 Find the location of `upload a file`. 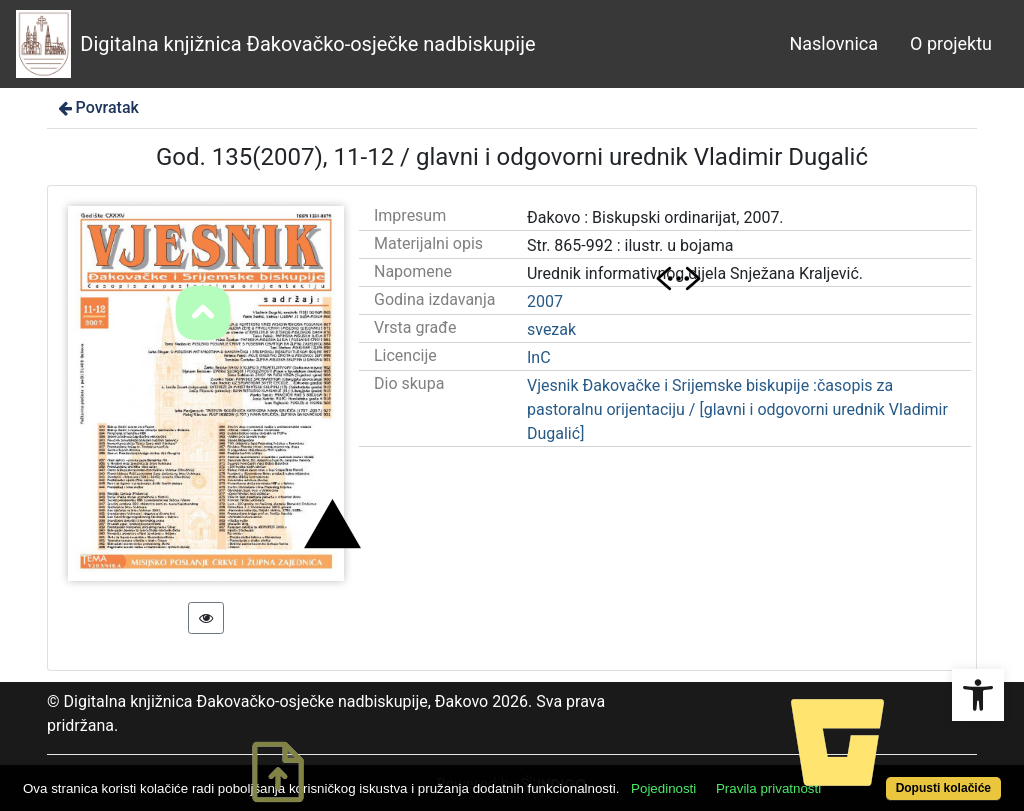

upload a file is located at coordinates (278, 772).